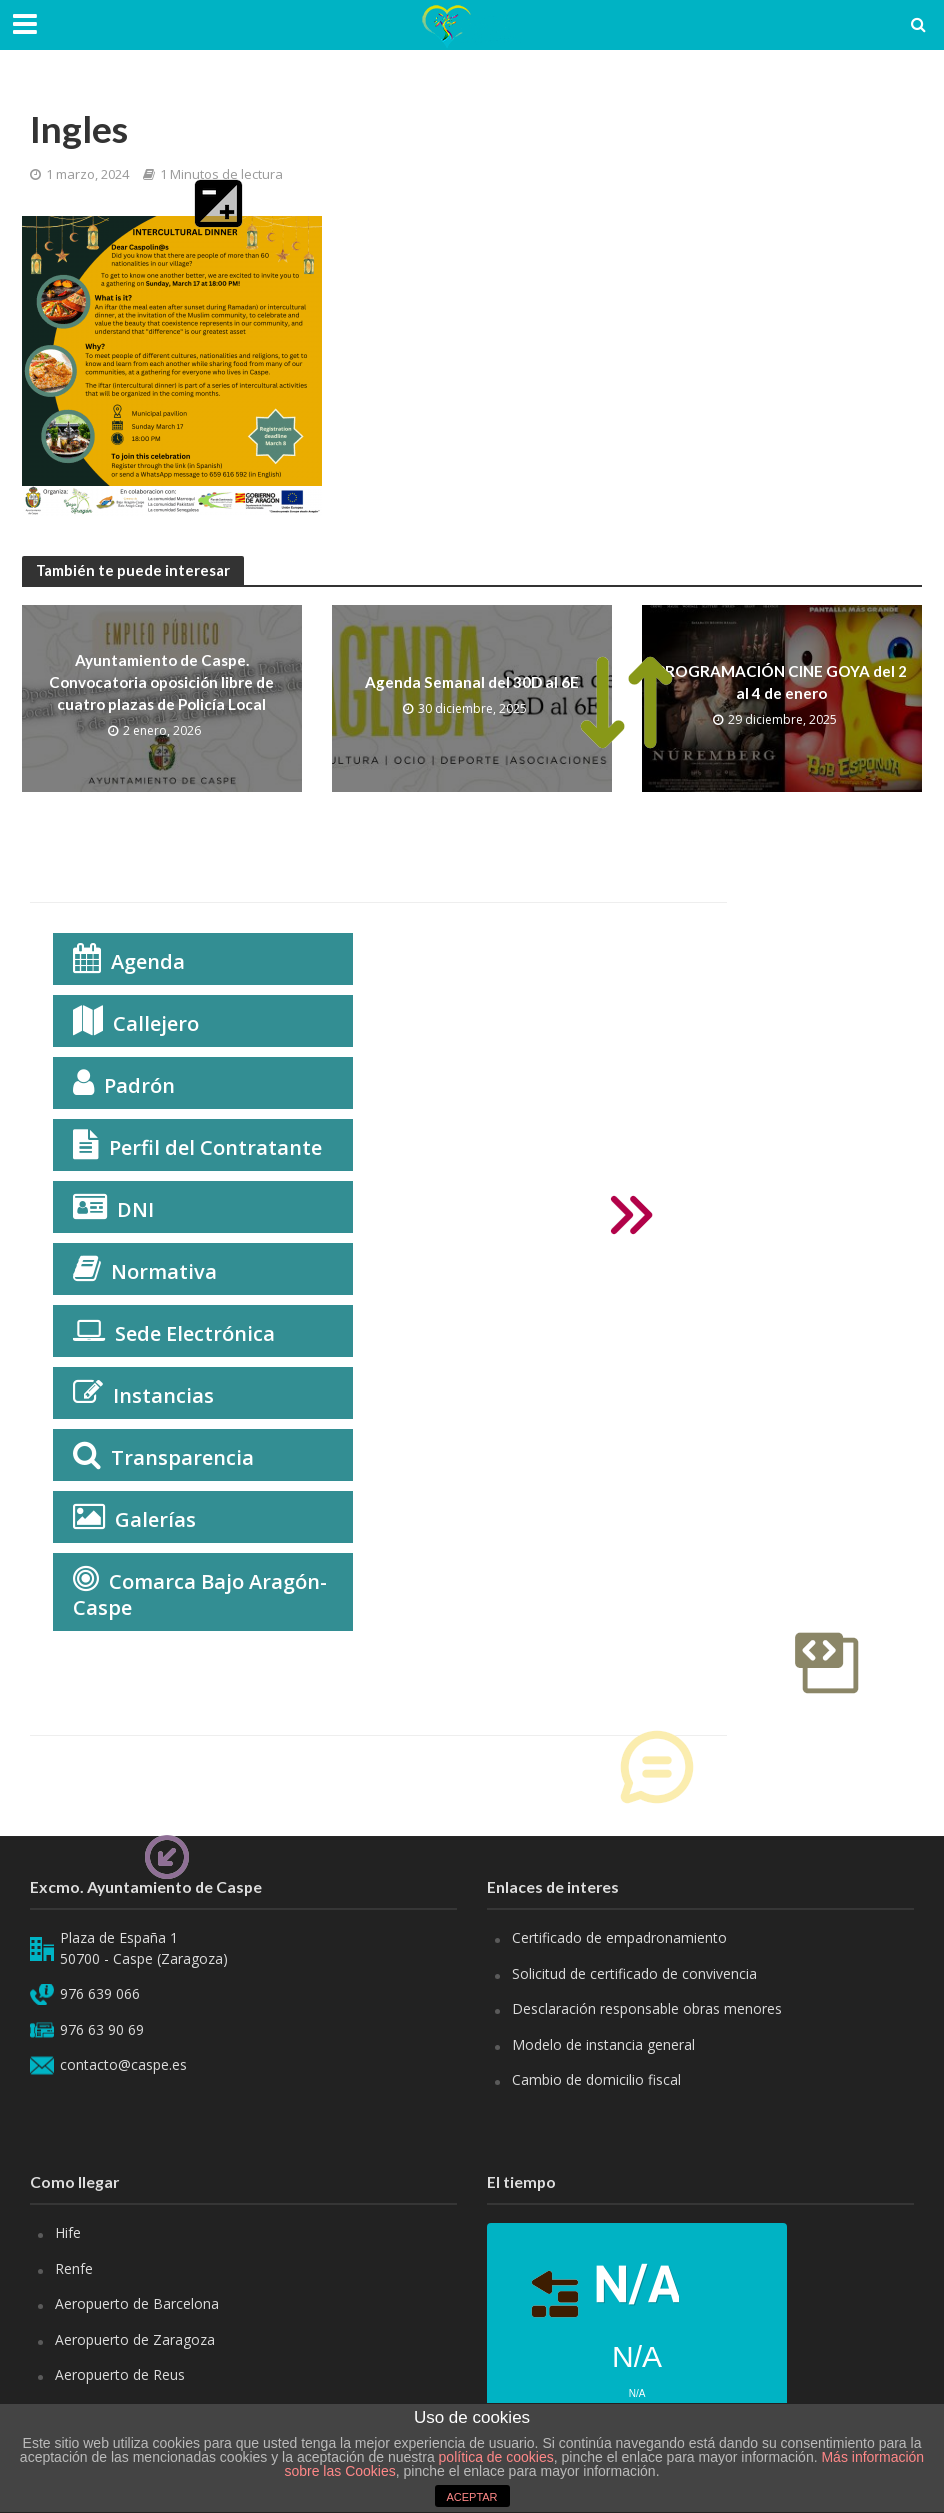 The image size is (944, 2513). Describe the element at coordinates (630, 1215) in the screenshot. I see `skip forward or advance to the next item` at that location.